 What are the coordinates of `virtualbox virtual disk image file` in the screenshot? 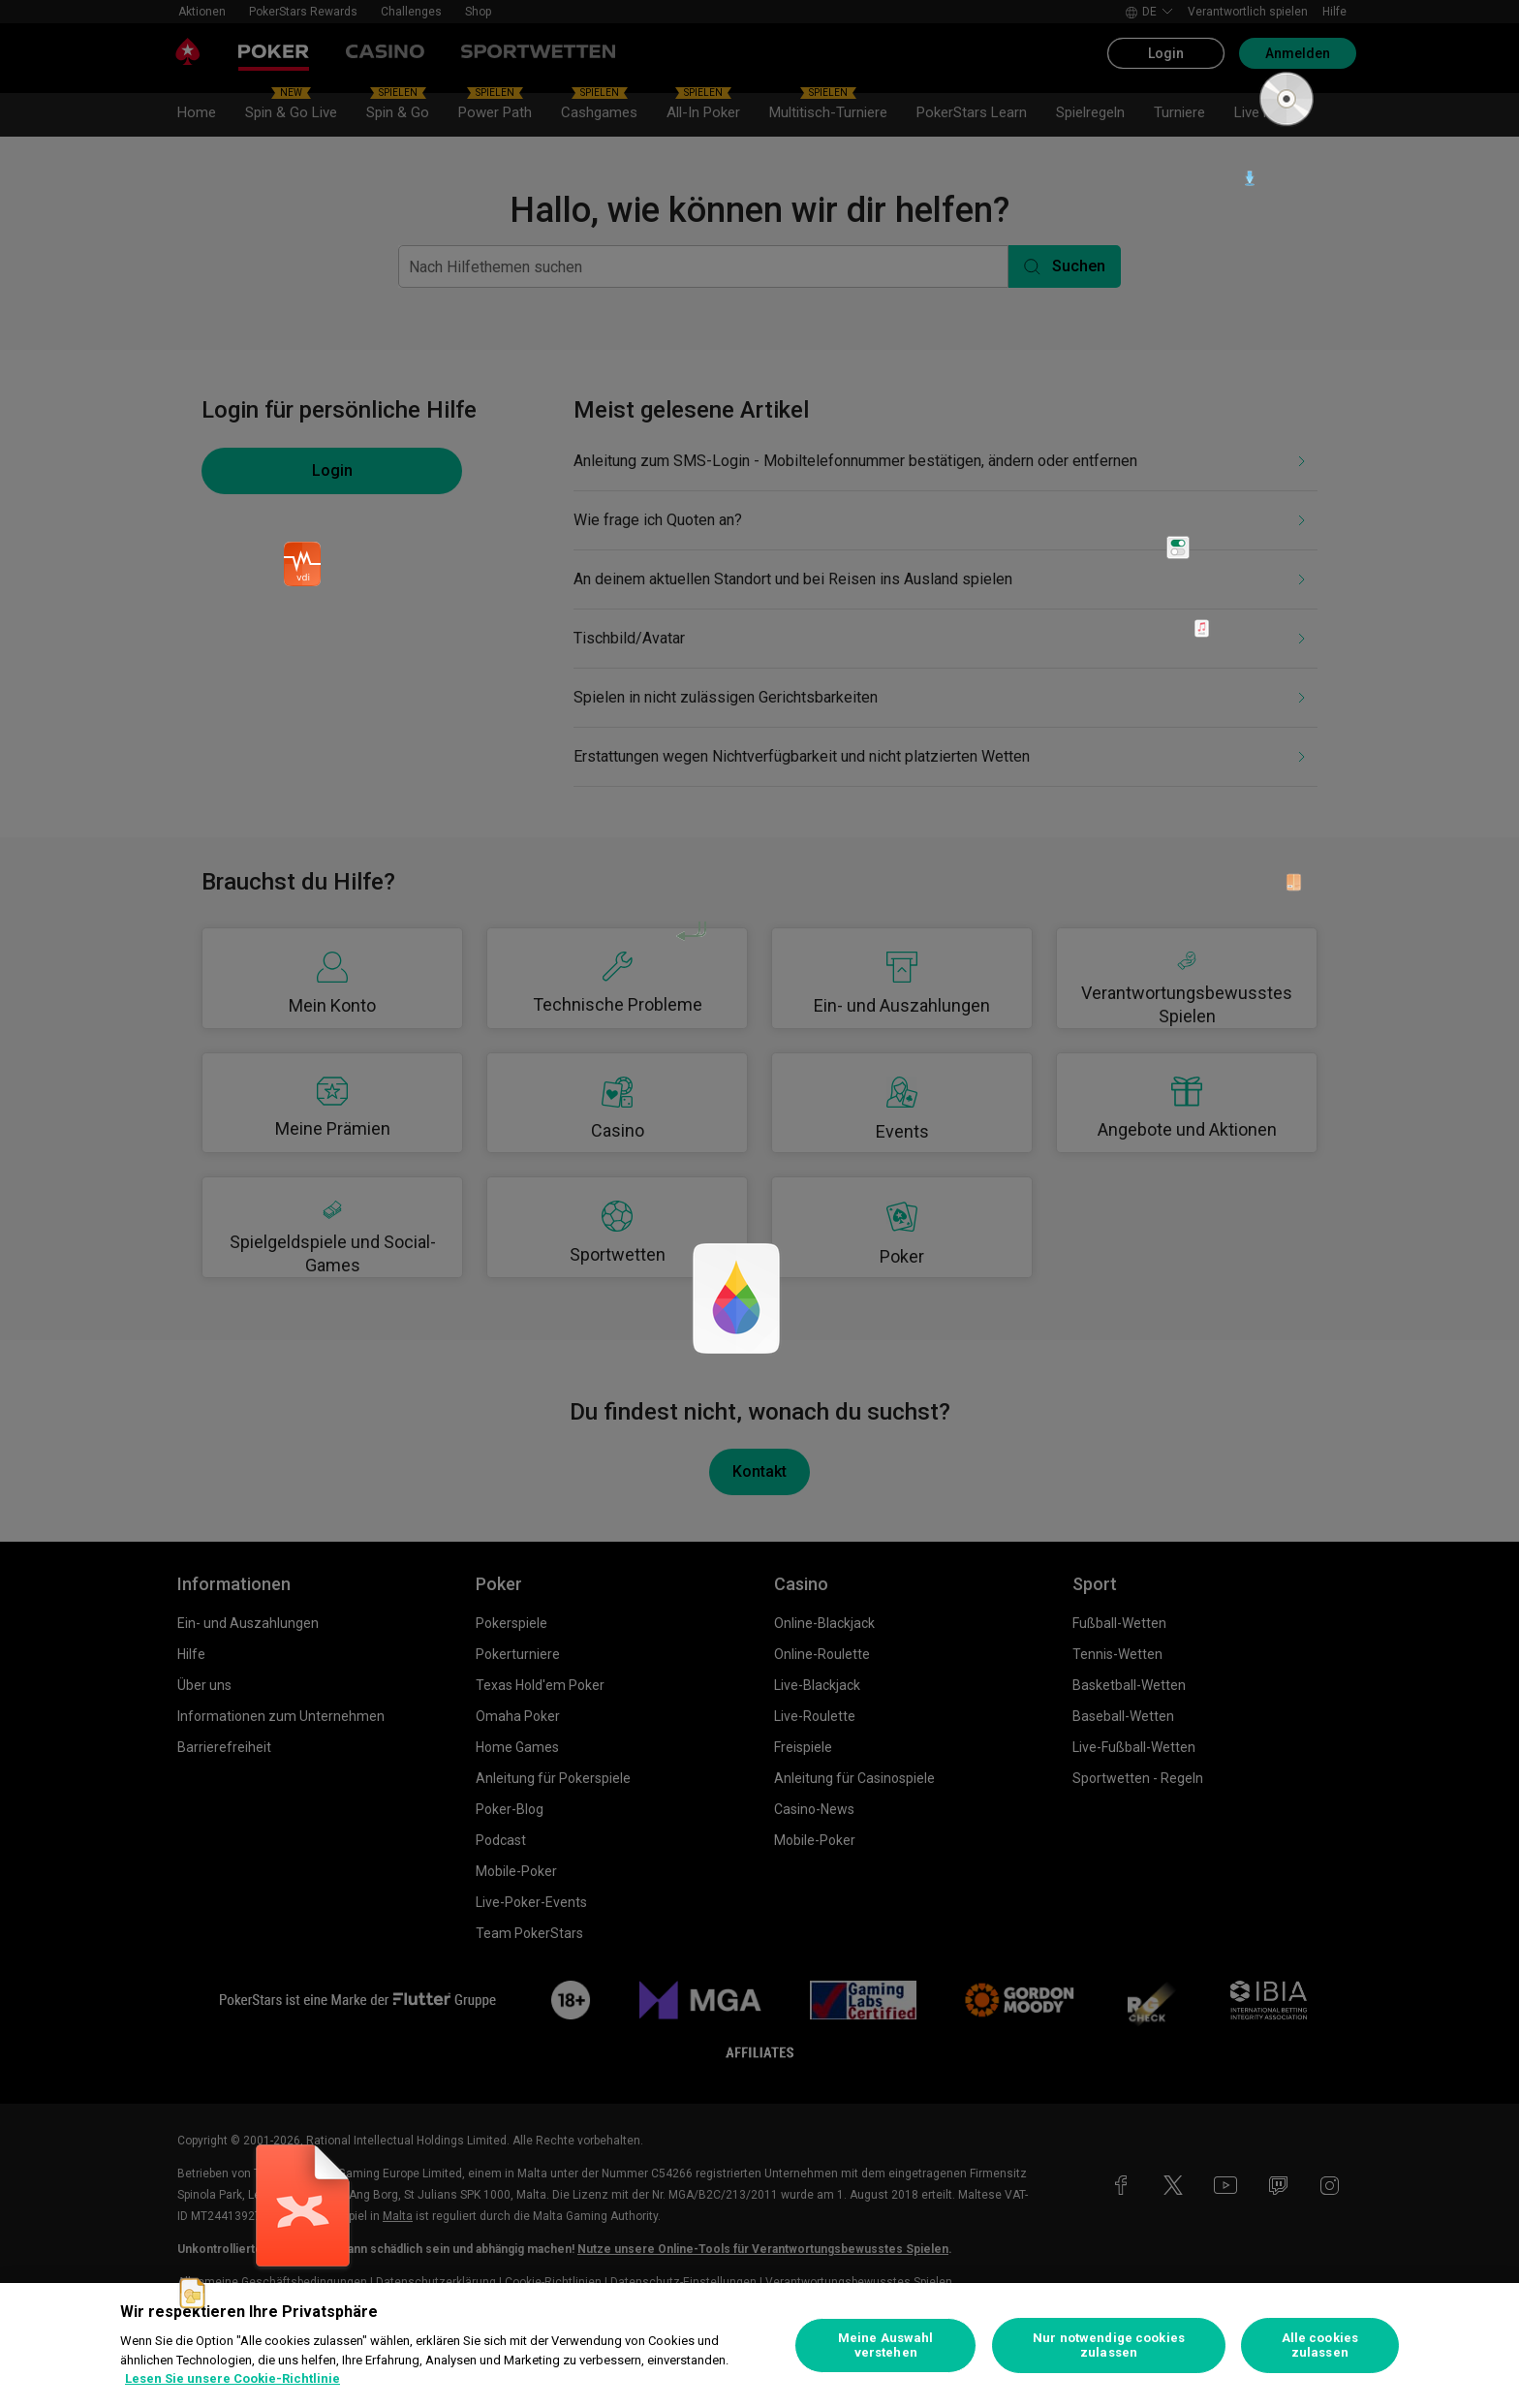 It's located at (302, 564).